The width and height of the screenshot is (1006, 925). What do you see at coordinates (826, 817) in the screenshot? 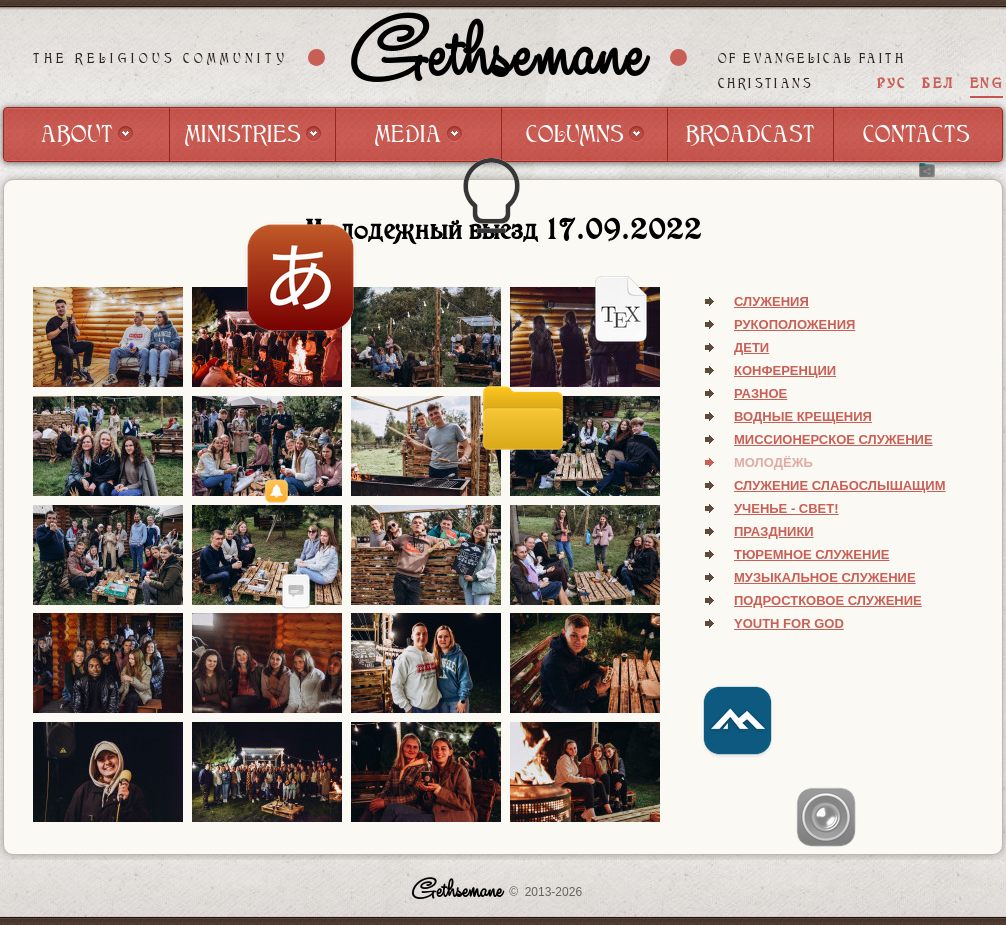
I see `open the camera app` at bounding box center [826, 817].